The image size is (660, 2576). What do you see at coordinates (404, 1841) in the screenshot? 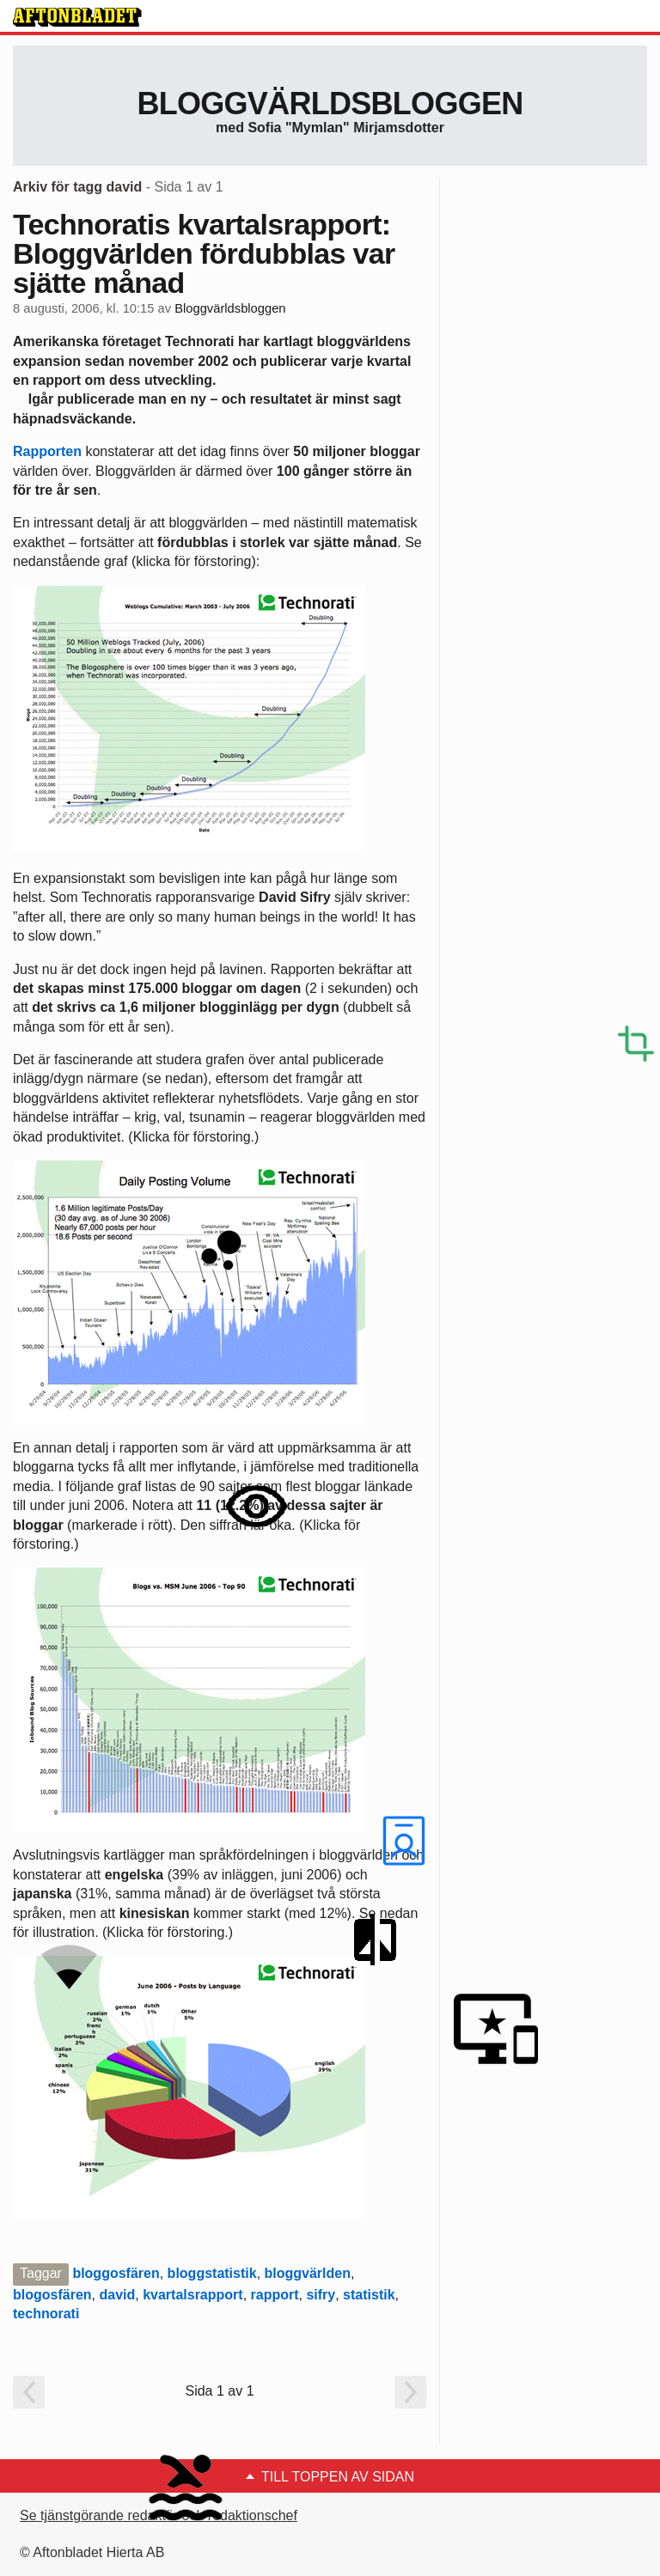
I see `view user profile or identification details` at bounding box center [404, 1841].